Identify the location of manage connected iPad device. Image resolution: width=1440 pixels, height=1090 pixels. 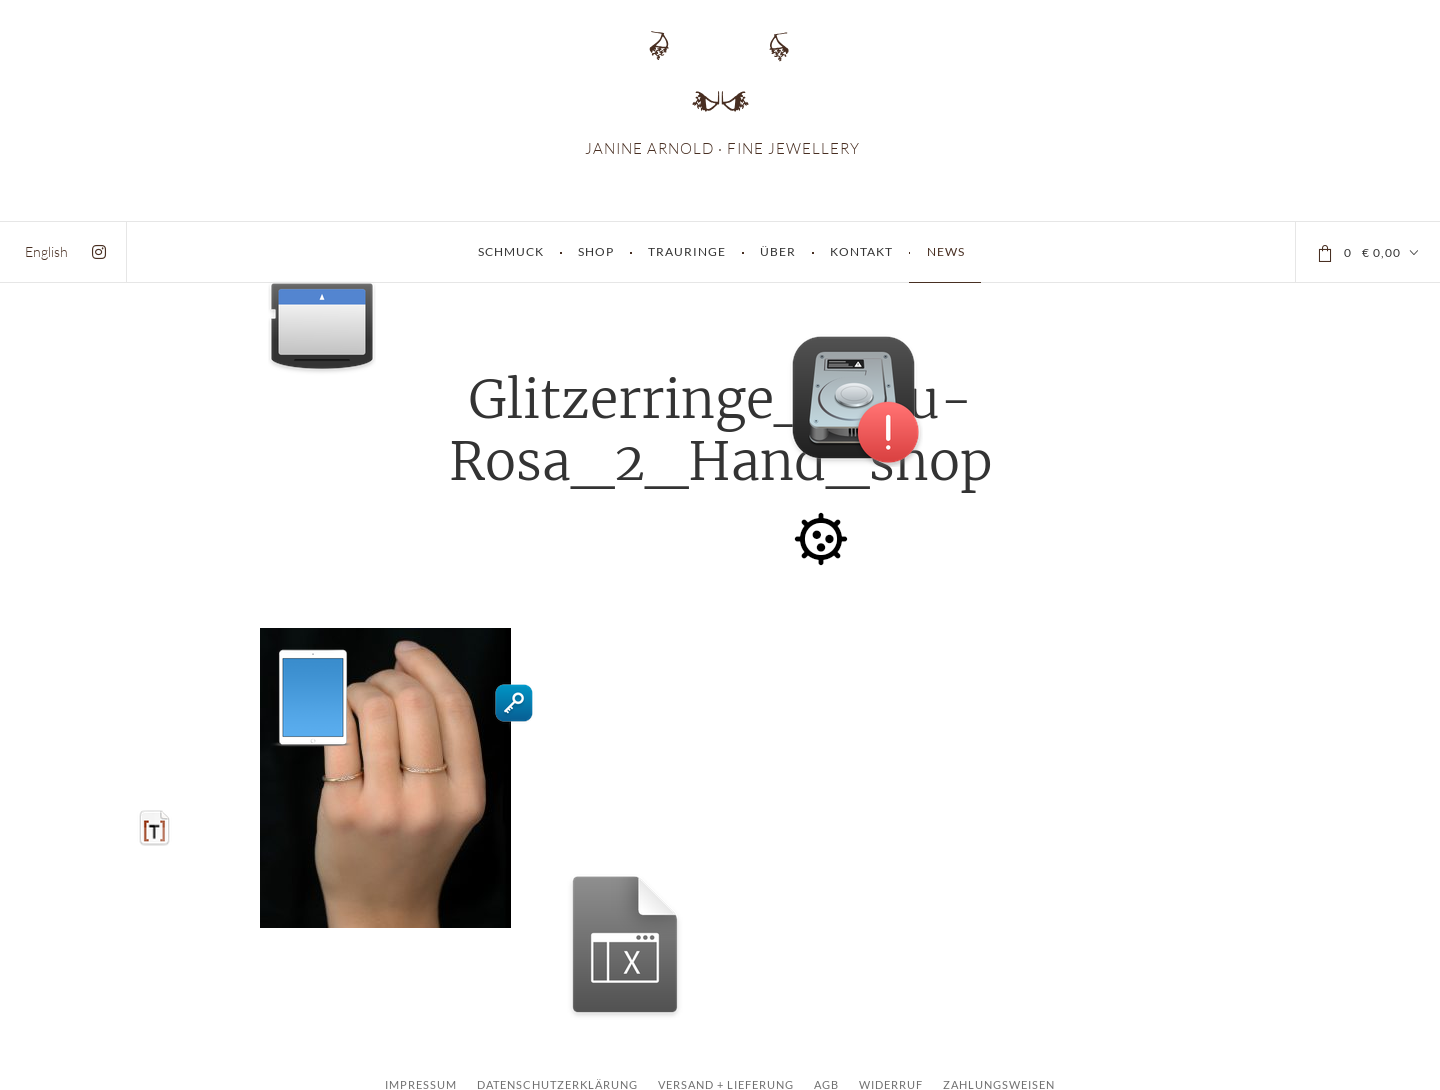
(313, 697).